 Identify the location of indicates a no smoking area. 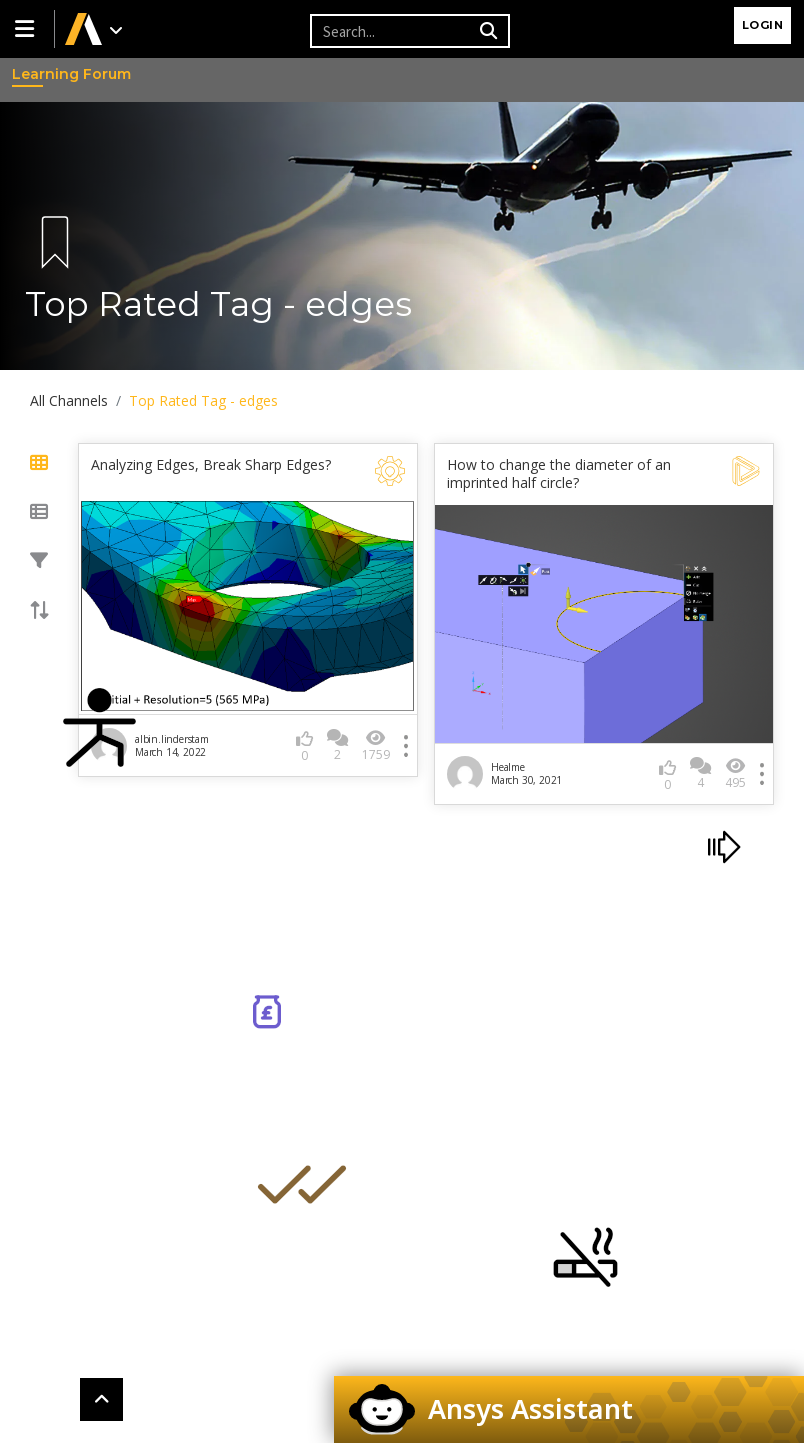
(585, 1259).